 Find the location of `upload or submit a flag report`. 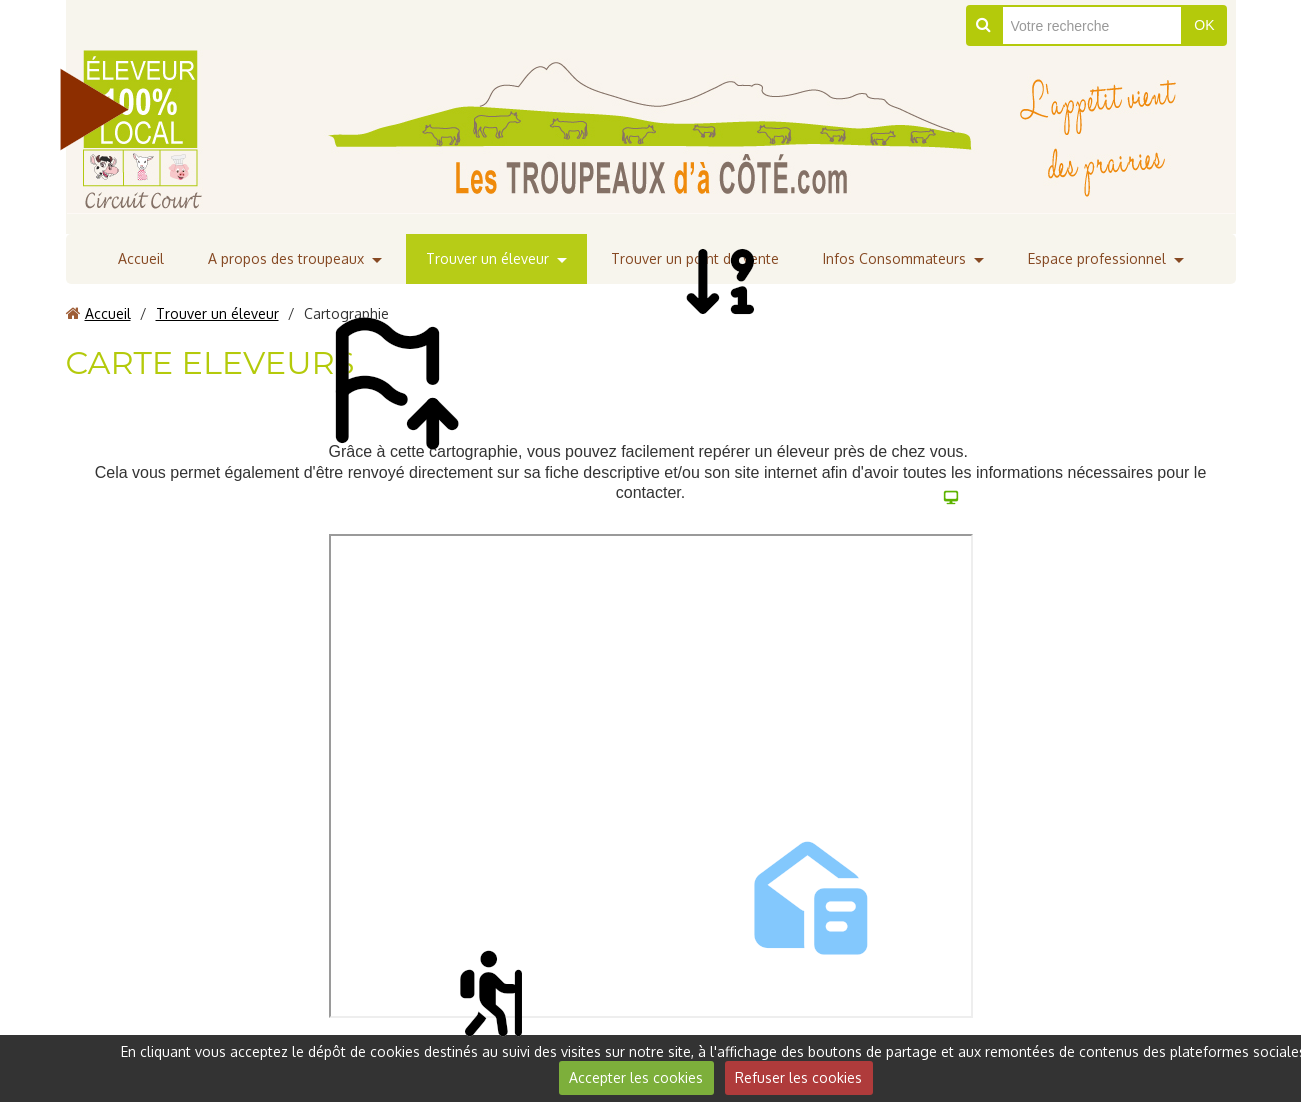

upload or submit a flag report is located at coordinates (387, 378).